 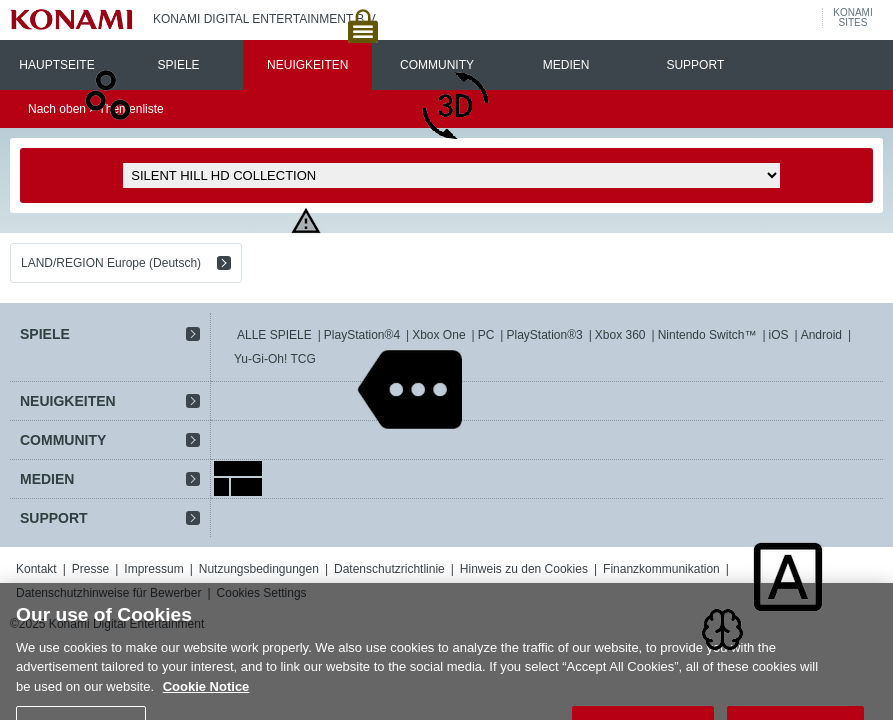 What do you see at coordinates (722, 629) in the screenshot?
I see `access AI or smart features` at bounding box center [722, 629].